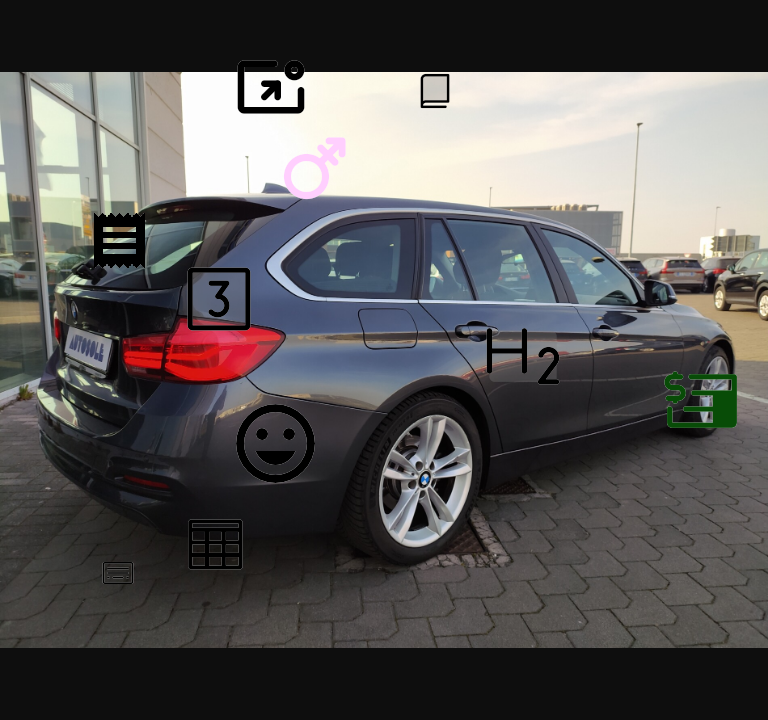  What do you see at coordinates (119, 240) in the screenshot?
I see `view purchase receipt or transaction history` at bounding box center [119, 240].